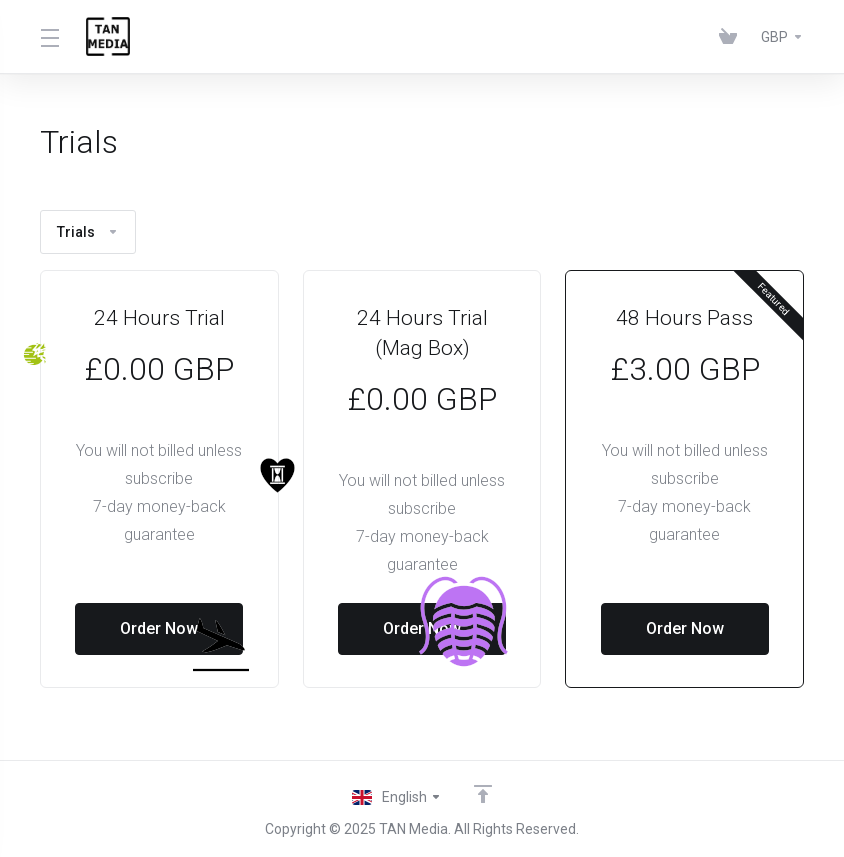 The width and height of the screenshot is (844, 857). Describe the element at coordinates (463, 621) in the screenshot. I see `trilobite fossil icon for a paleontology or natural history app` at that location.